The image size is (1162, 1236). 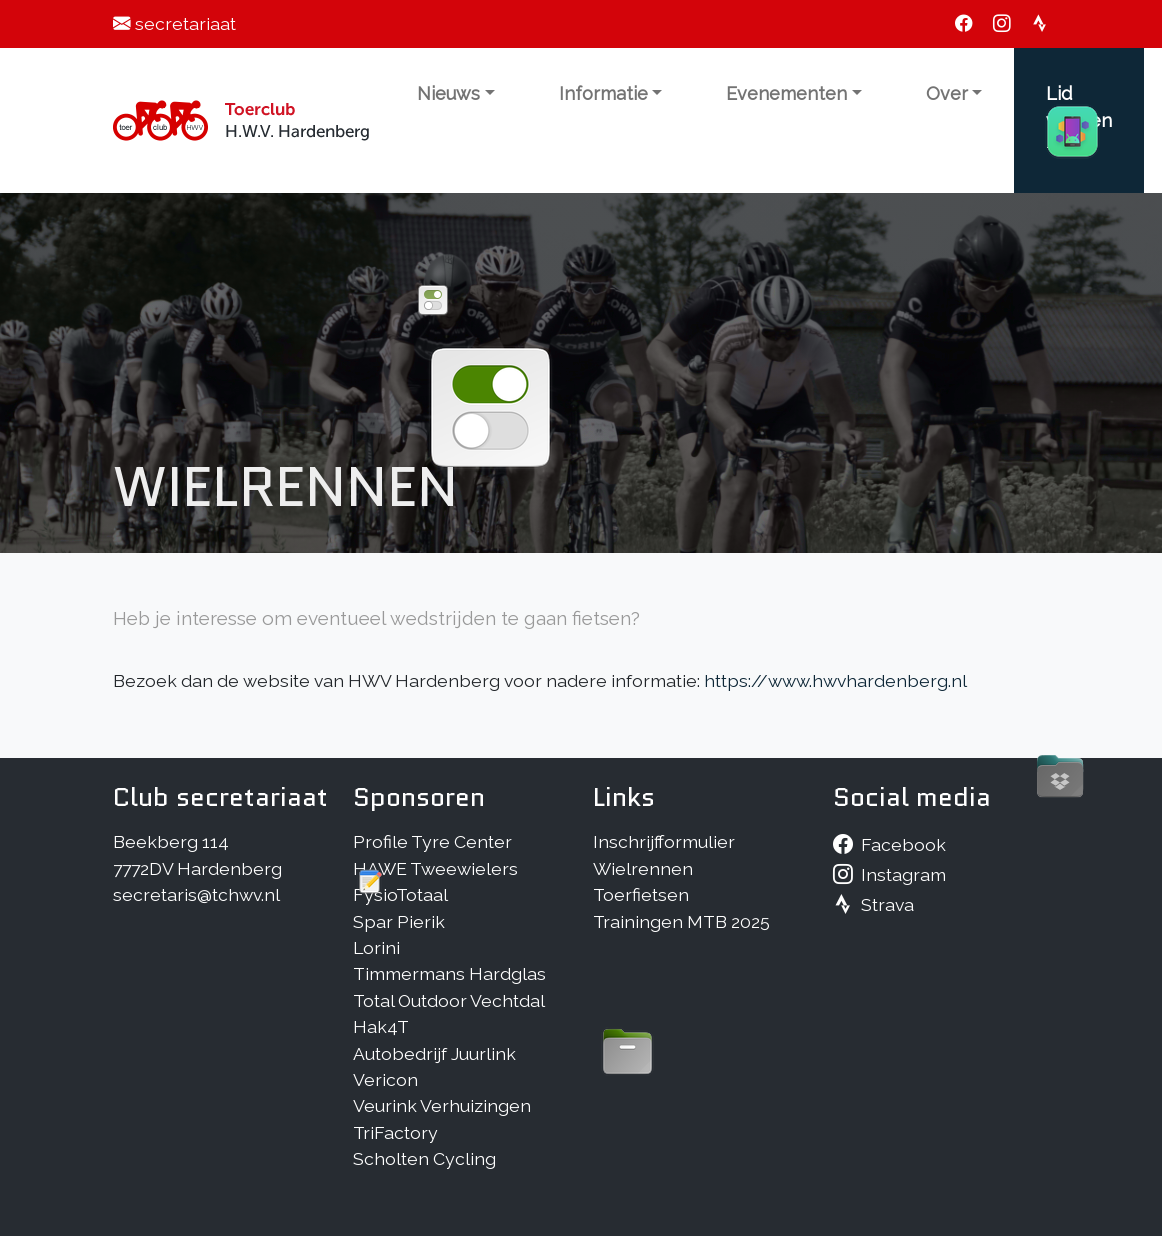 I want to click on open the text editor application, so click(x=369, y=881).